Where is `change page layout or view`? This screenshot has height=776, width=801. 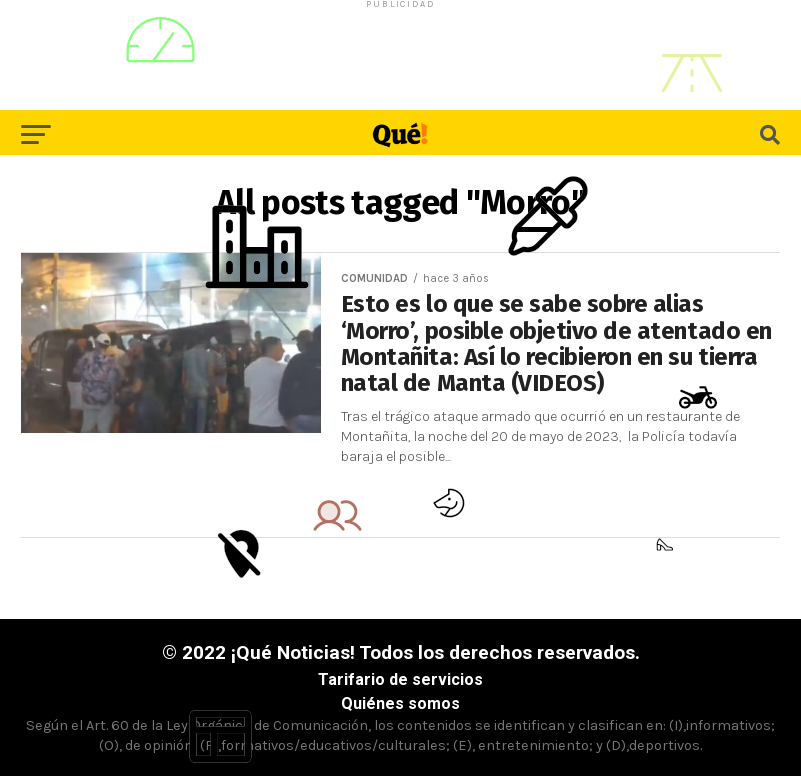
change page layout or view is located at coordinates (220, 736).